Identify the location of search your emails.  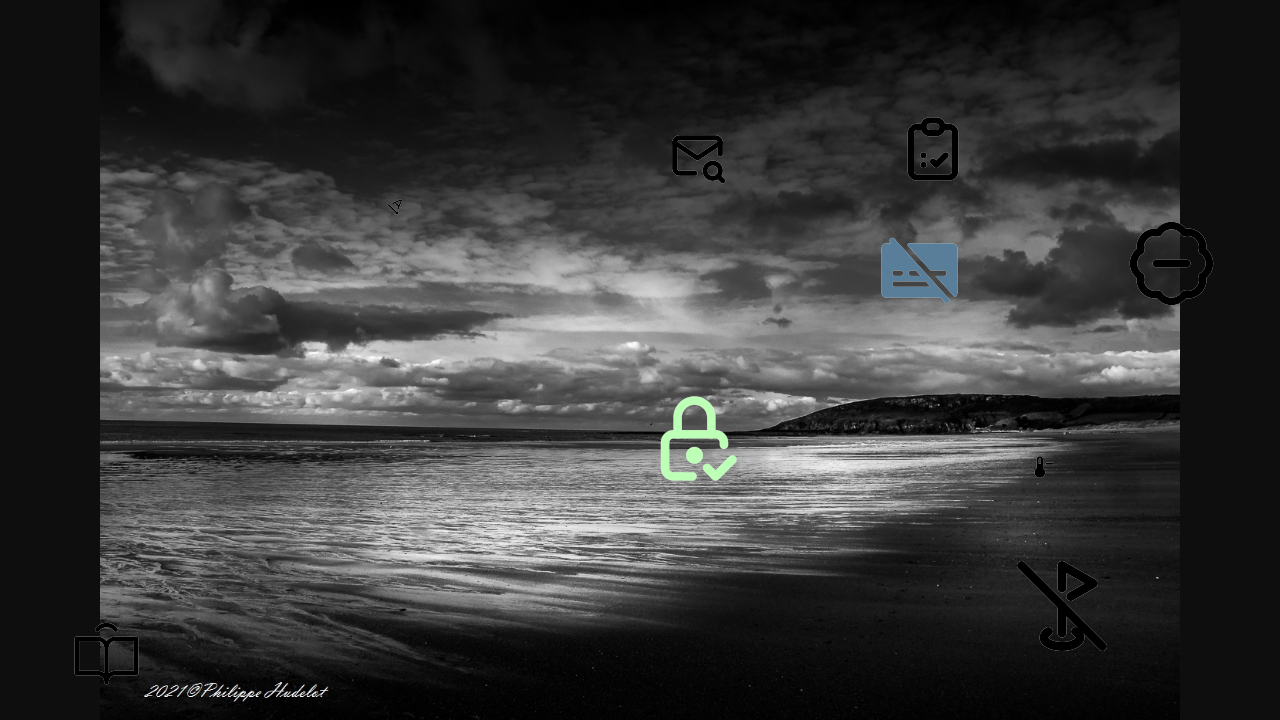
(697, 155).